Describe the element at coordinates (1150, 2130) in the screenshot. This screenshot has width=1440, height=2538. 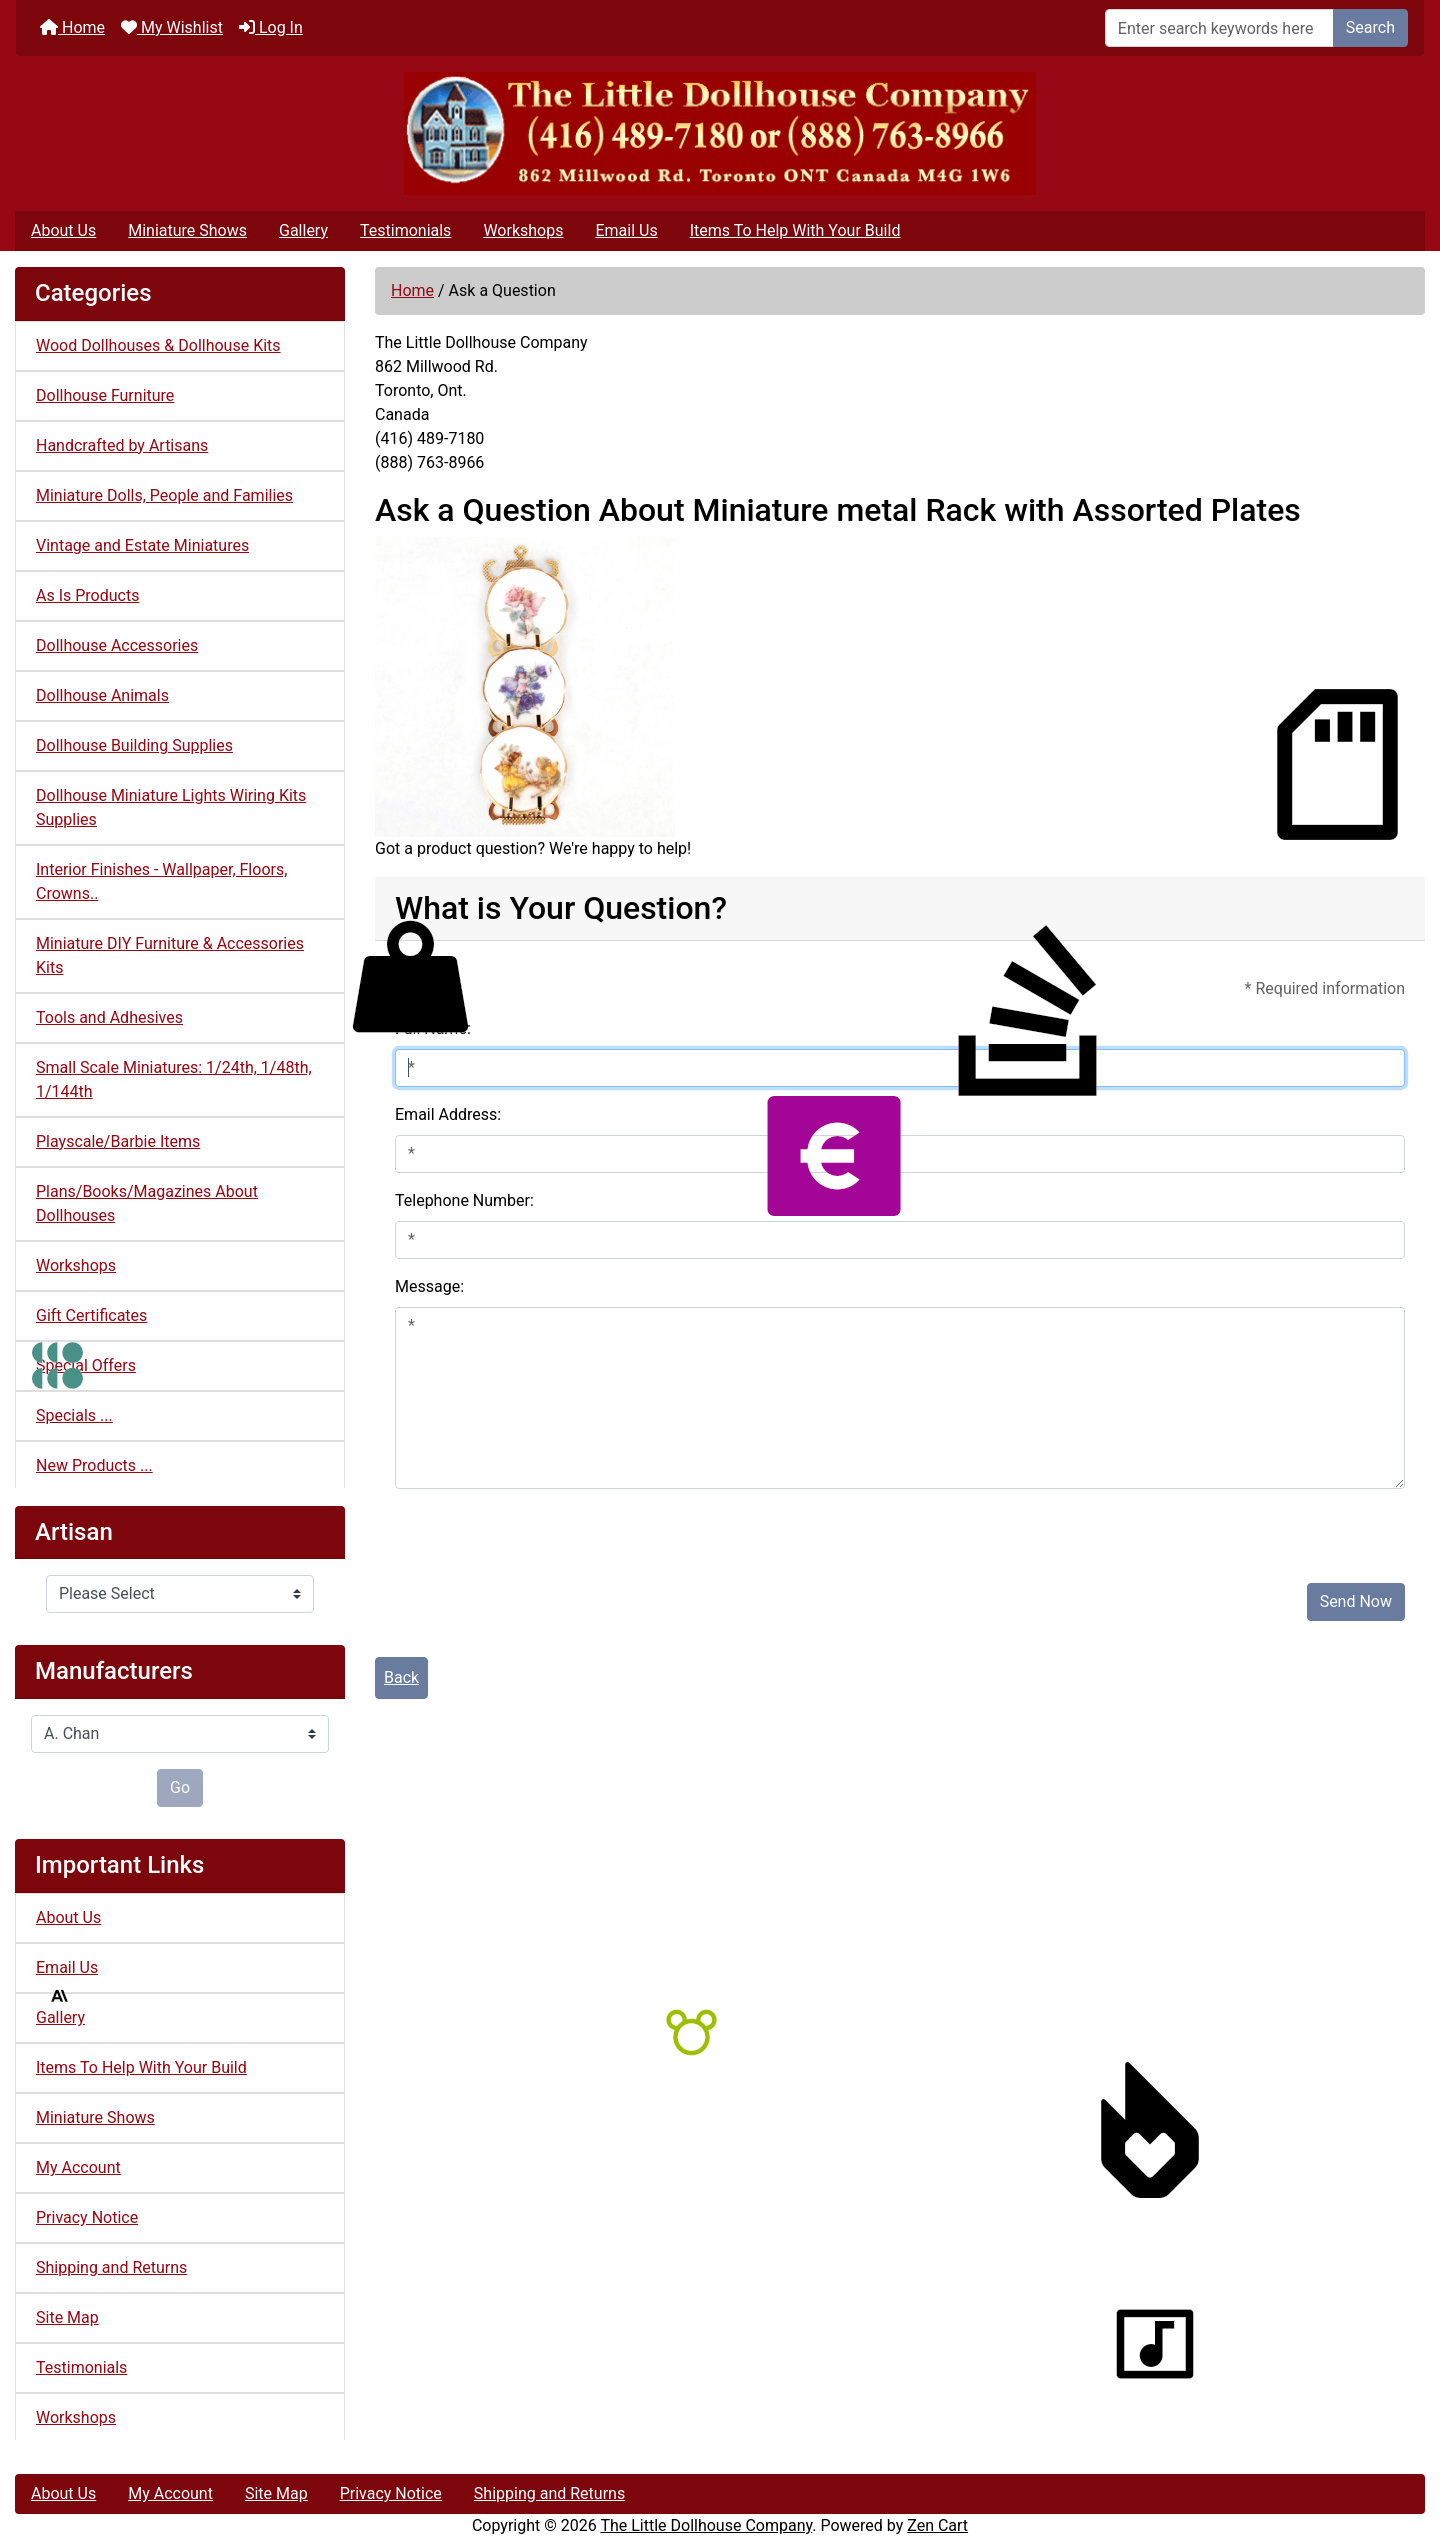
I see `visit fandom wiki website` at that location.